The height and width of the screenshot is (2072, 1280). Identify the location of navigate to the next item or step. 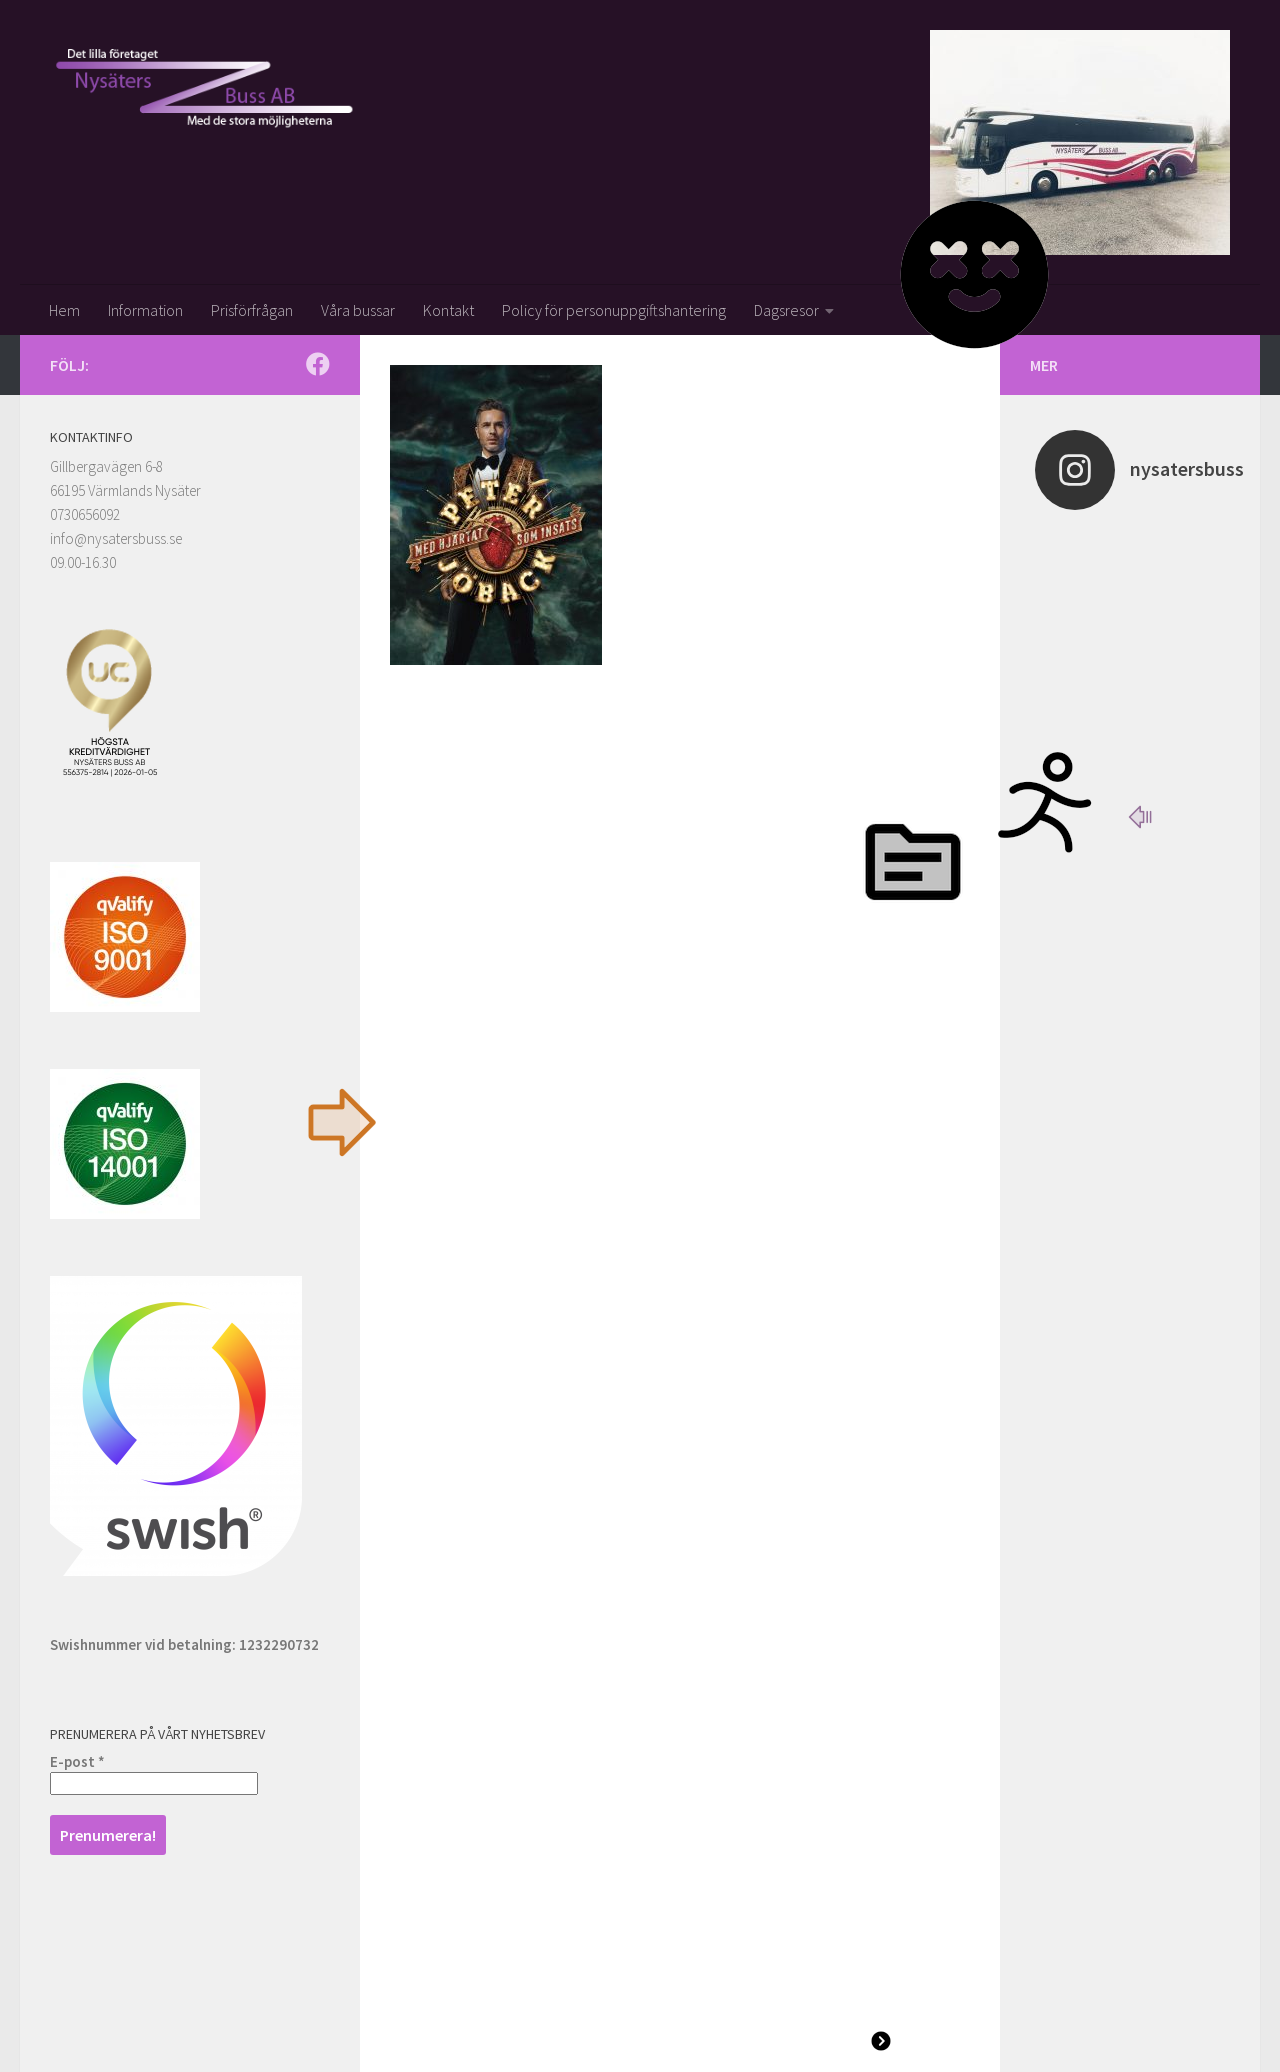
(339, 1122).